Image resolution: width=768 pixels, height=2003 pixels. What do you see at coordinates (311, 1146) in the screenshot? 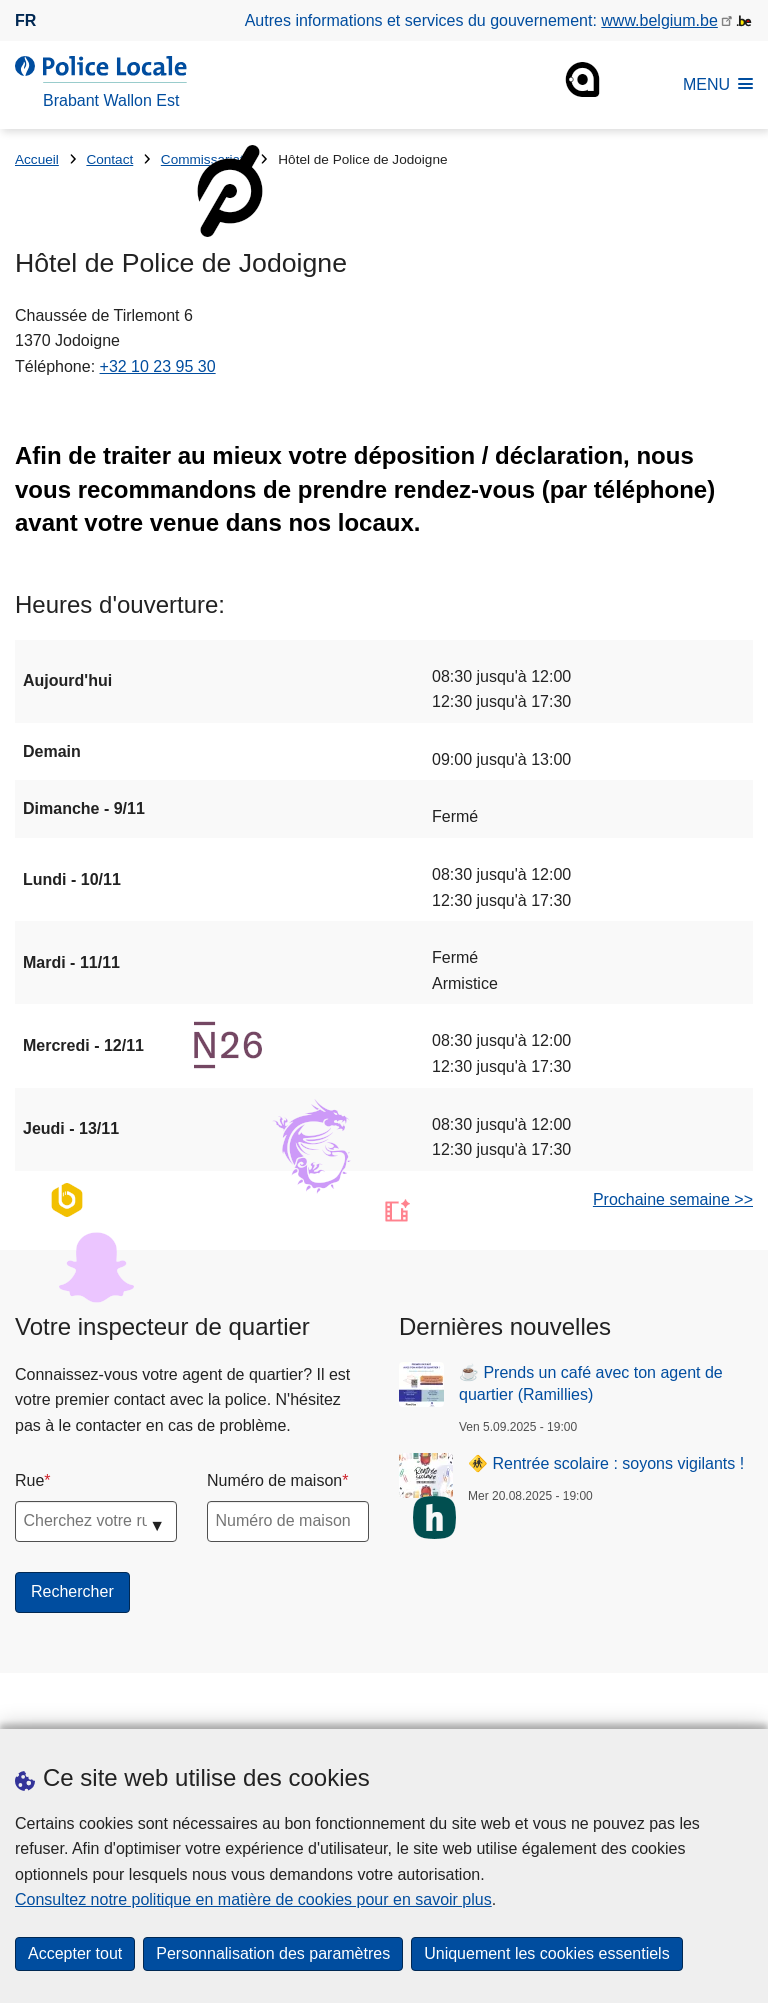
I see `MSI brand logo` at bounding box center [311, 1146].